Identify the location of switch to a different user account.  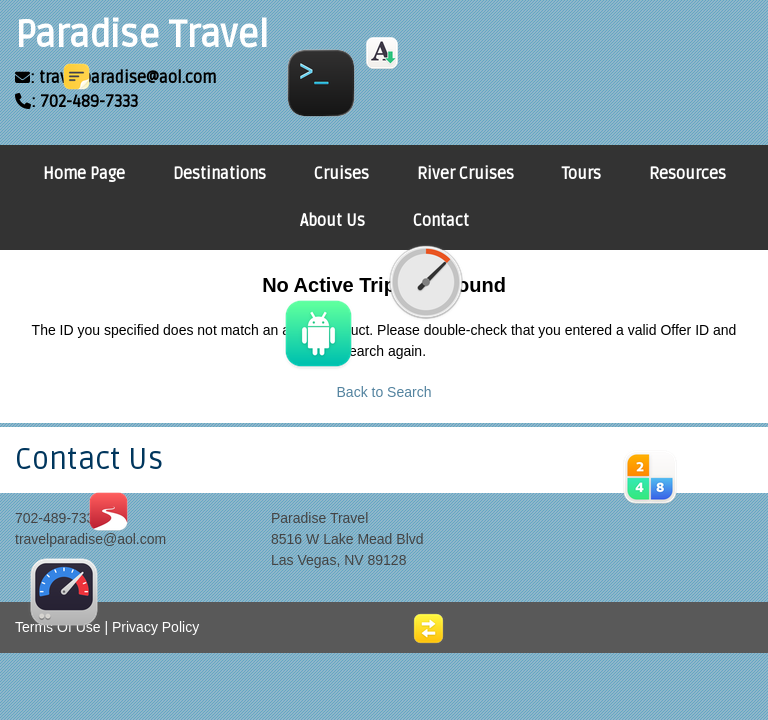
(428, 628).